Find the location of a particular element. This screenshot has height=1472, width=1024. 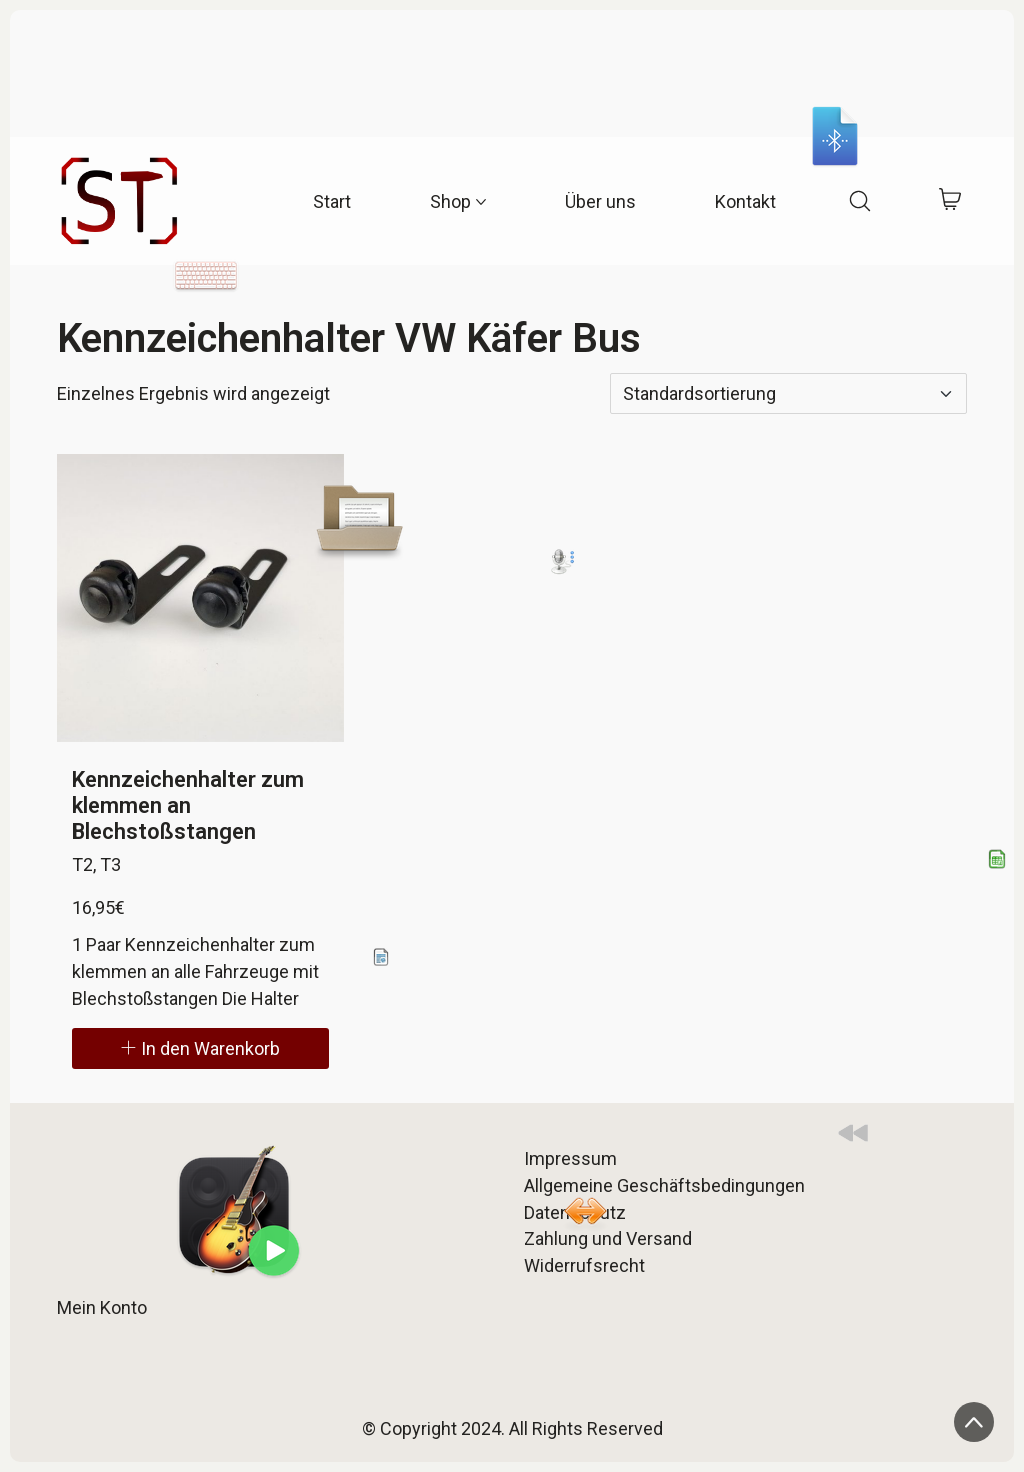

rewind or skip backward in media playback is located at coordinates (853, 1133).